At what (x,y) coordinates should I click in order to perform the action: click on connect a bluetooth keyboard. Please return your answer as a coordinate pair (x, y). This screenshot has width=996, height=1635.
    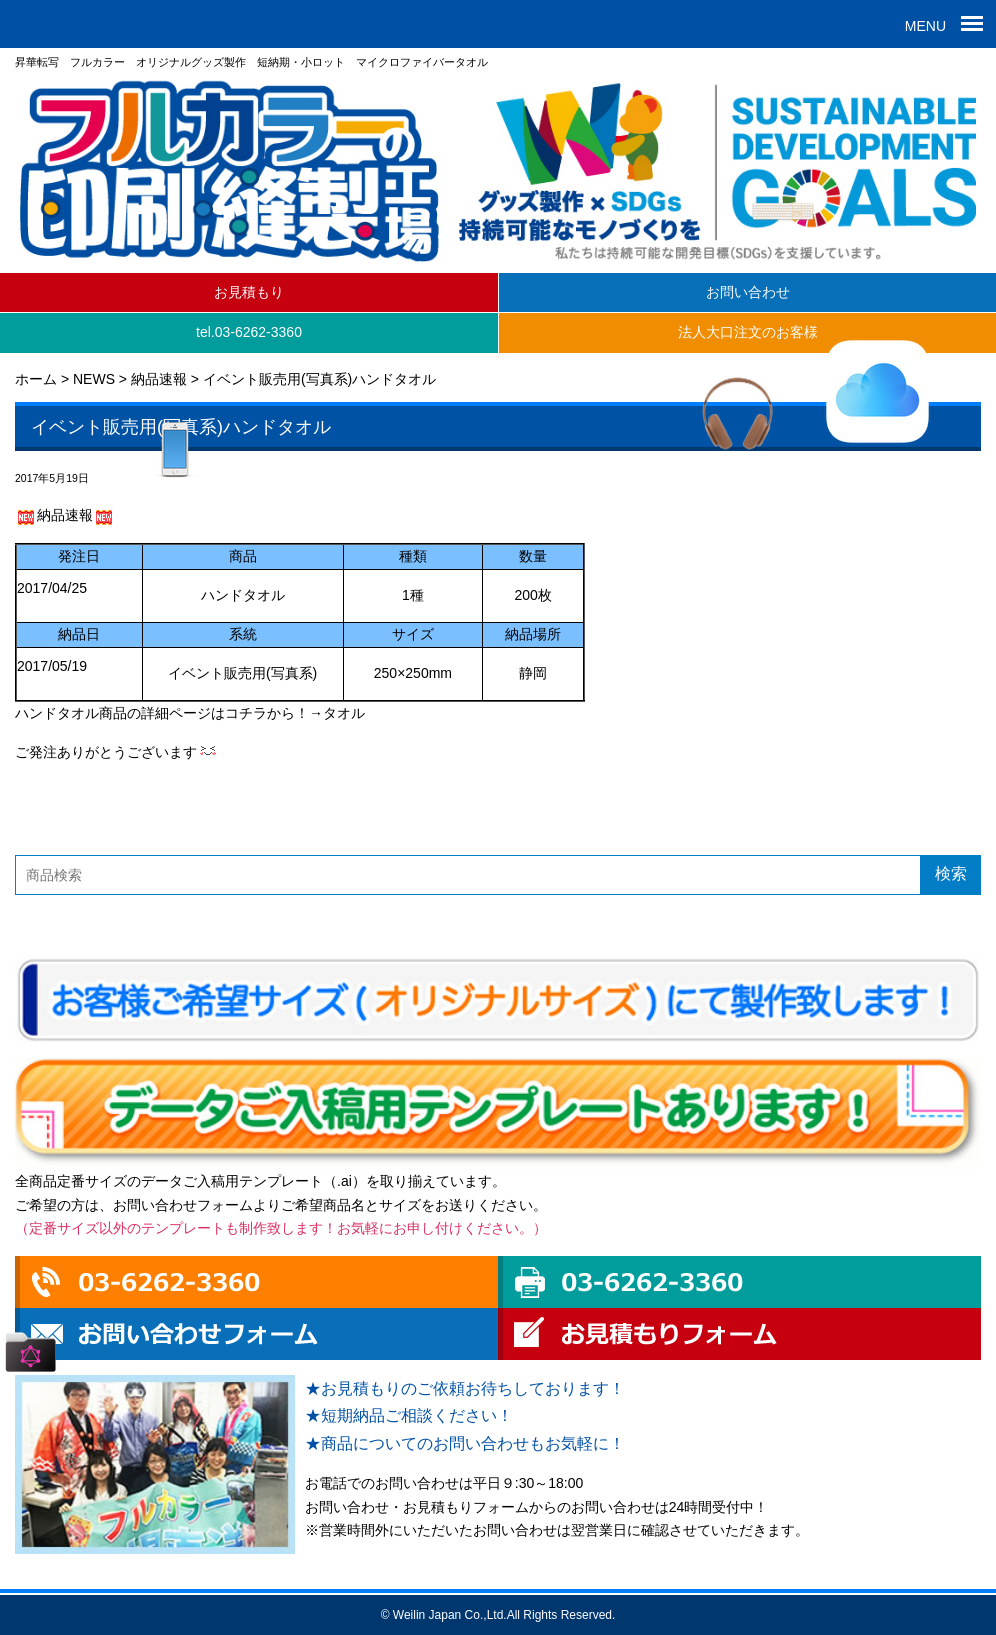
    Looking at the image, I should click on (783, 211).